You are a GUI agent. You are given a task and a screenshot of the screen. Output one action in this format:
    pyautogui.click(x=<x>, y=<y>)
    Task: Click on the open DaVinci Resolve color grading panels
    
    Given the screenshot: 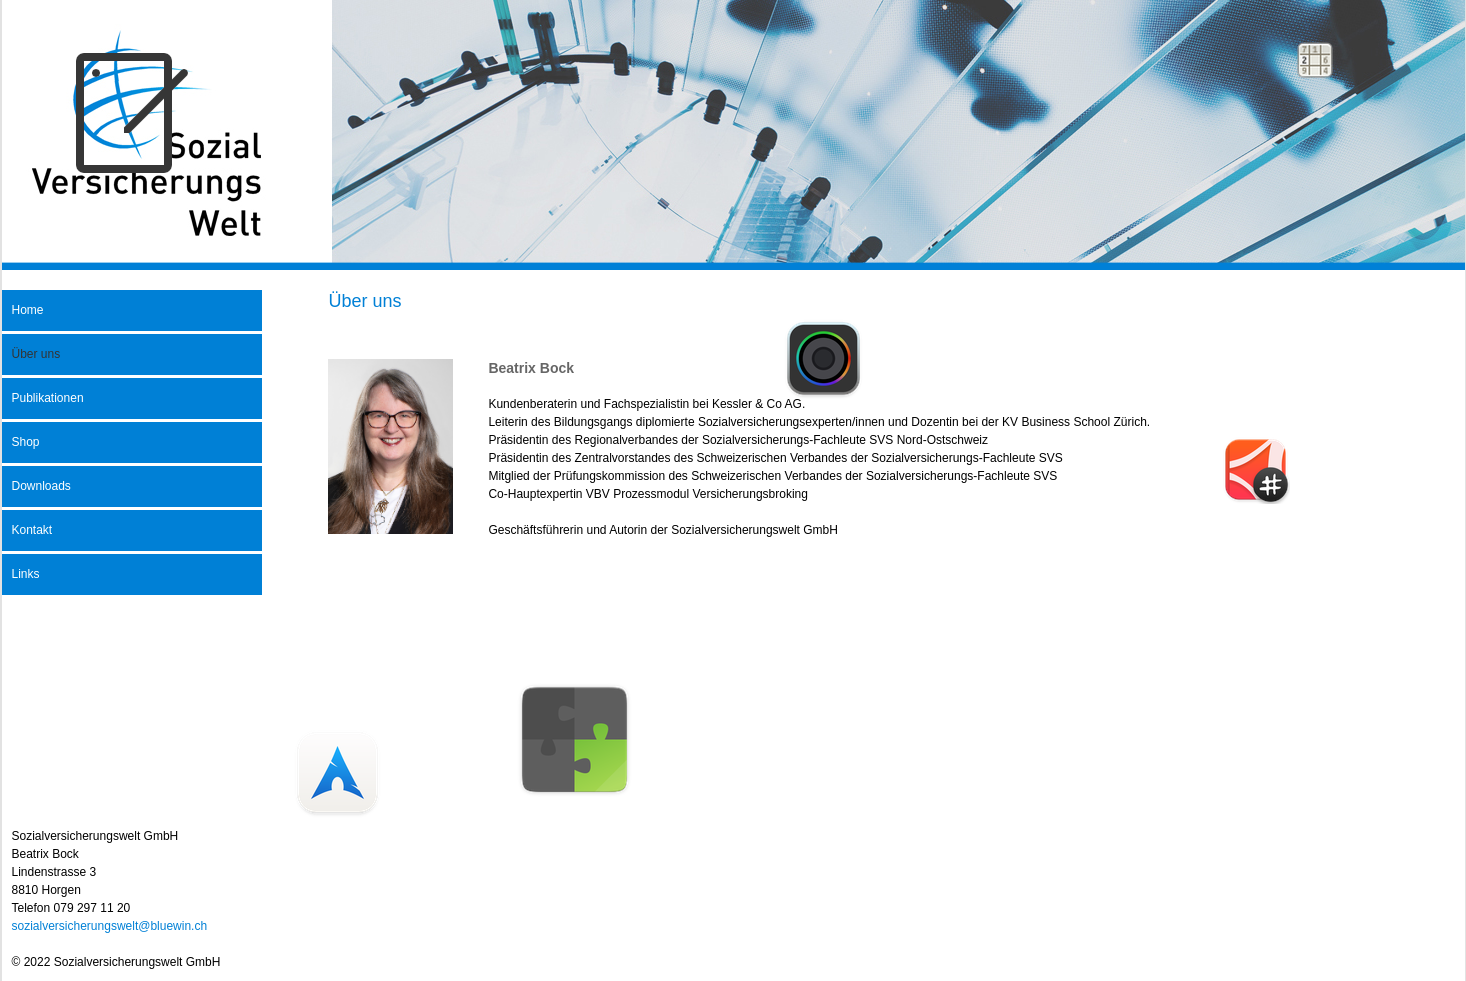 What is the action you would take?
    pyautogui.click(x=823, y=358)
    